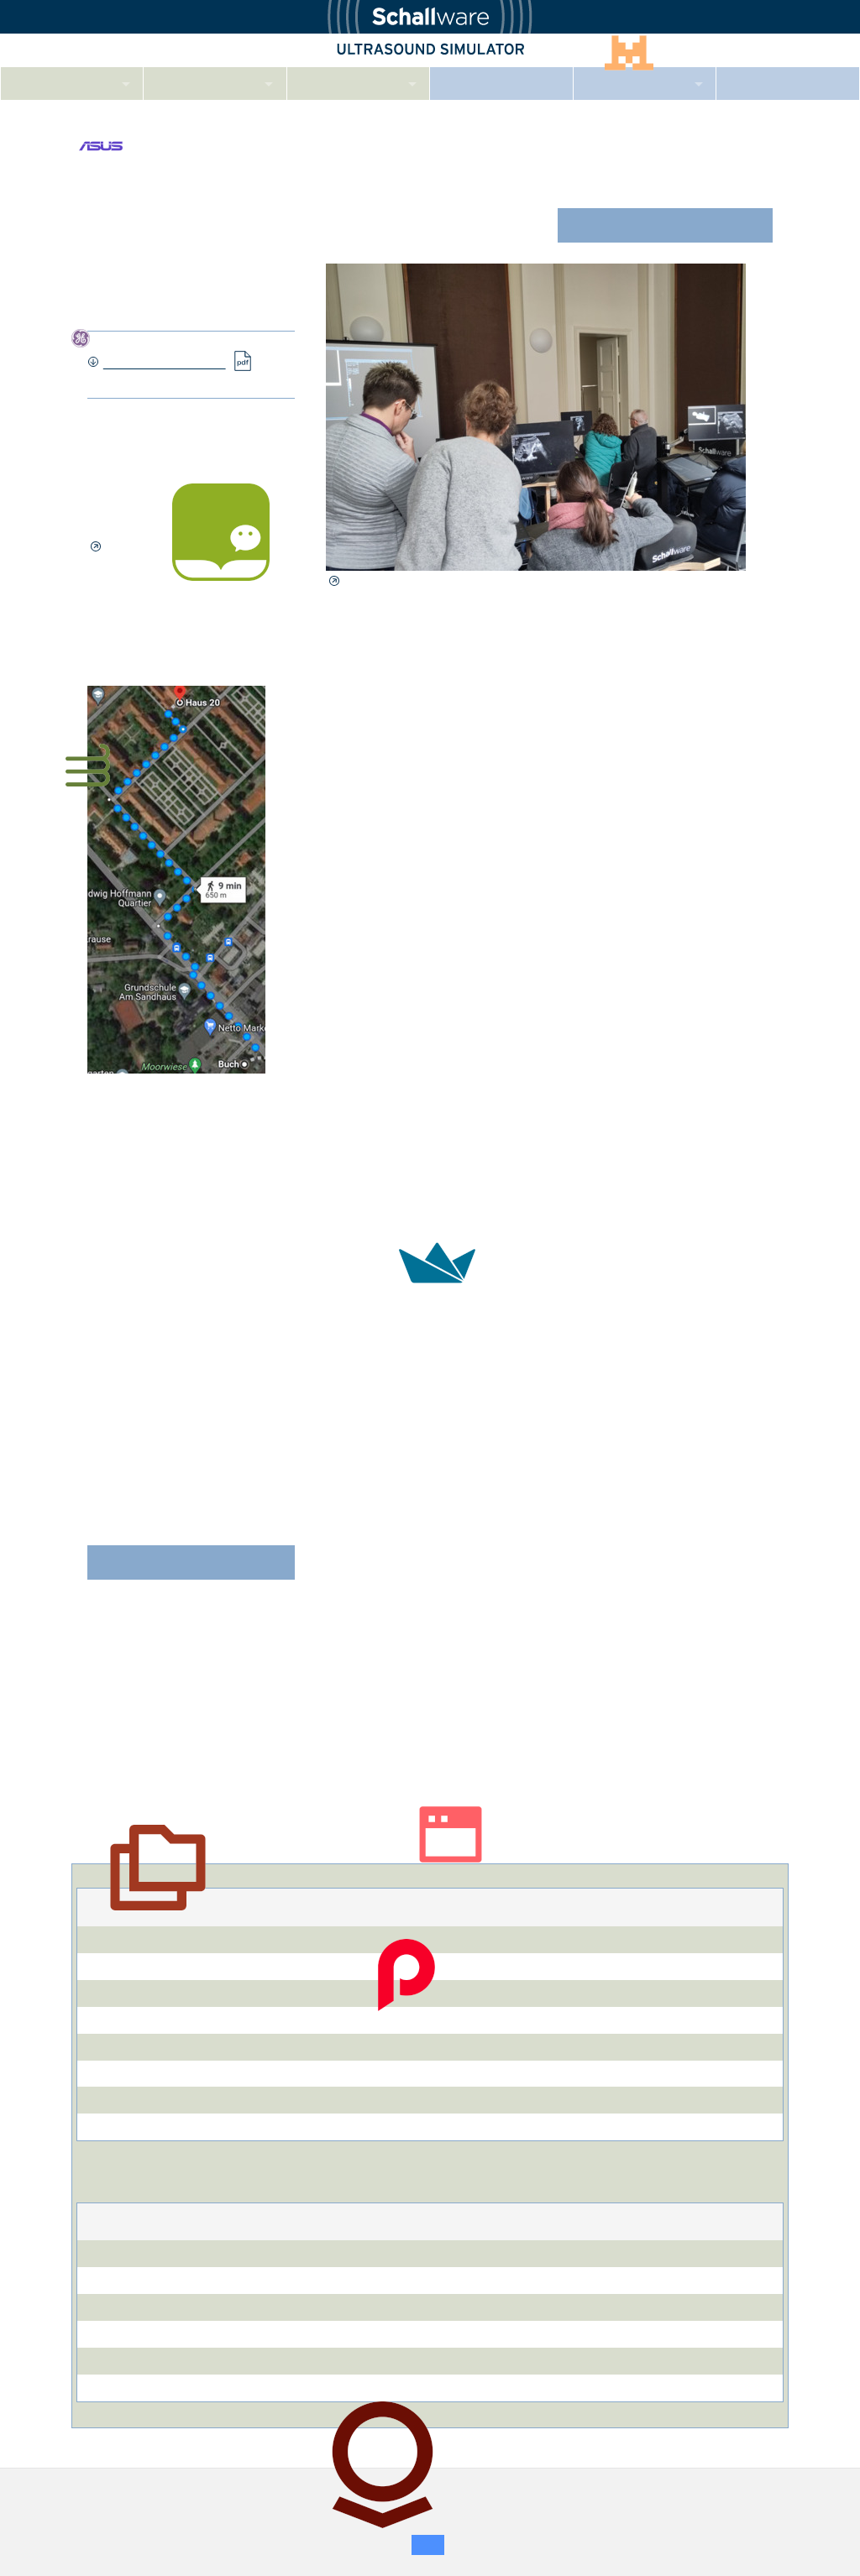  Describe the element at coordinates (81, 338) in the screenshot. I see `General Electric company logo` at that location.